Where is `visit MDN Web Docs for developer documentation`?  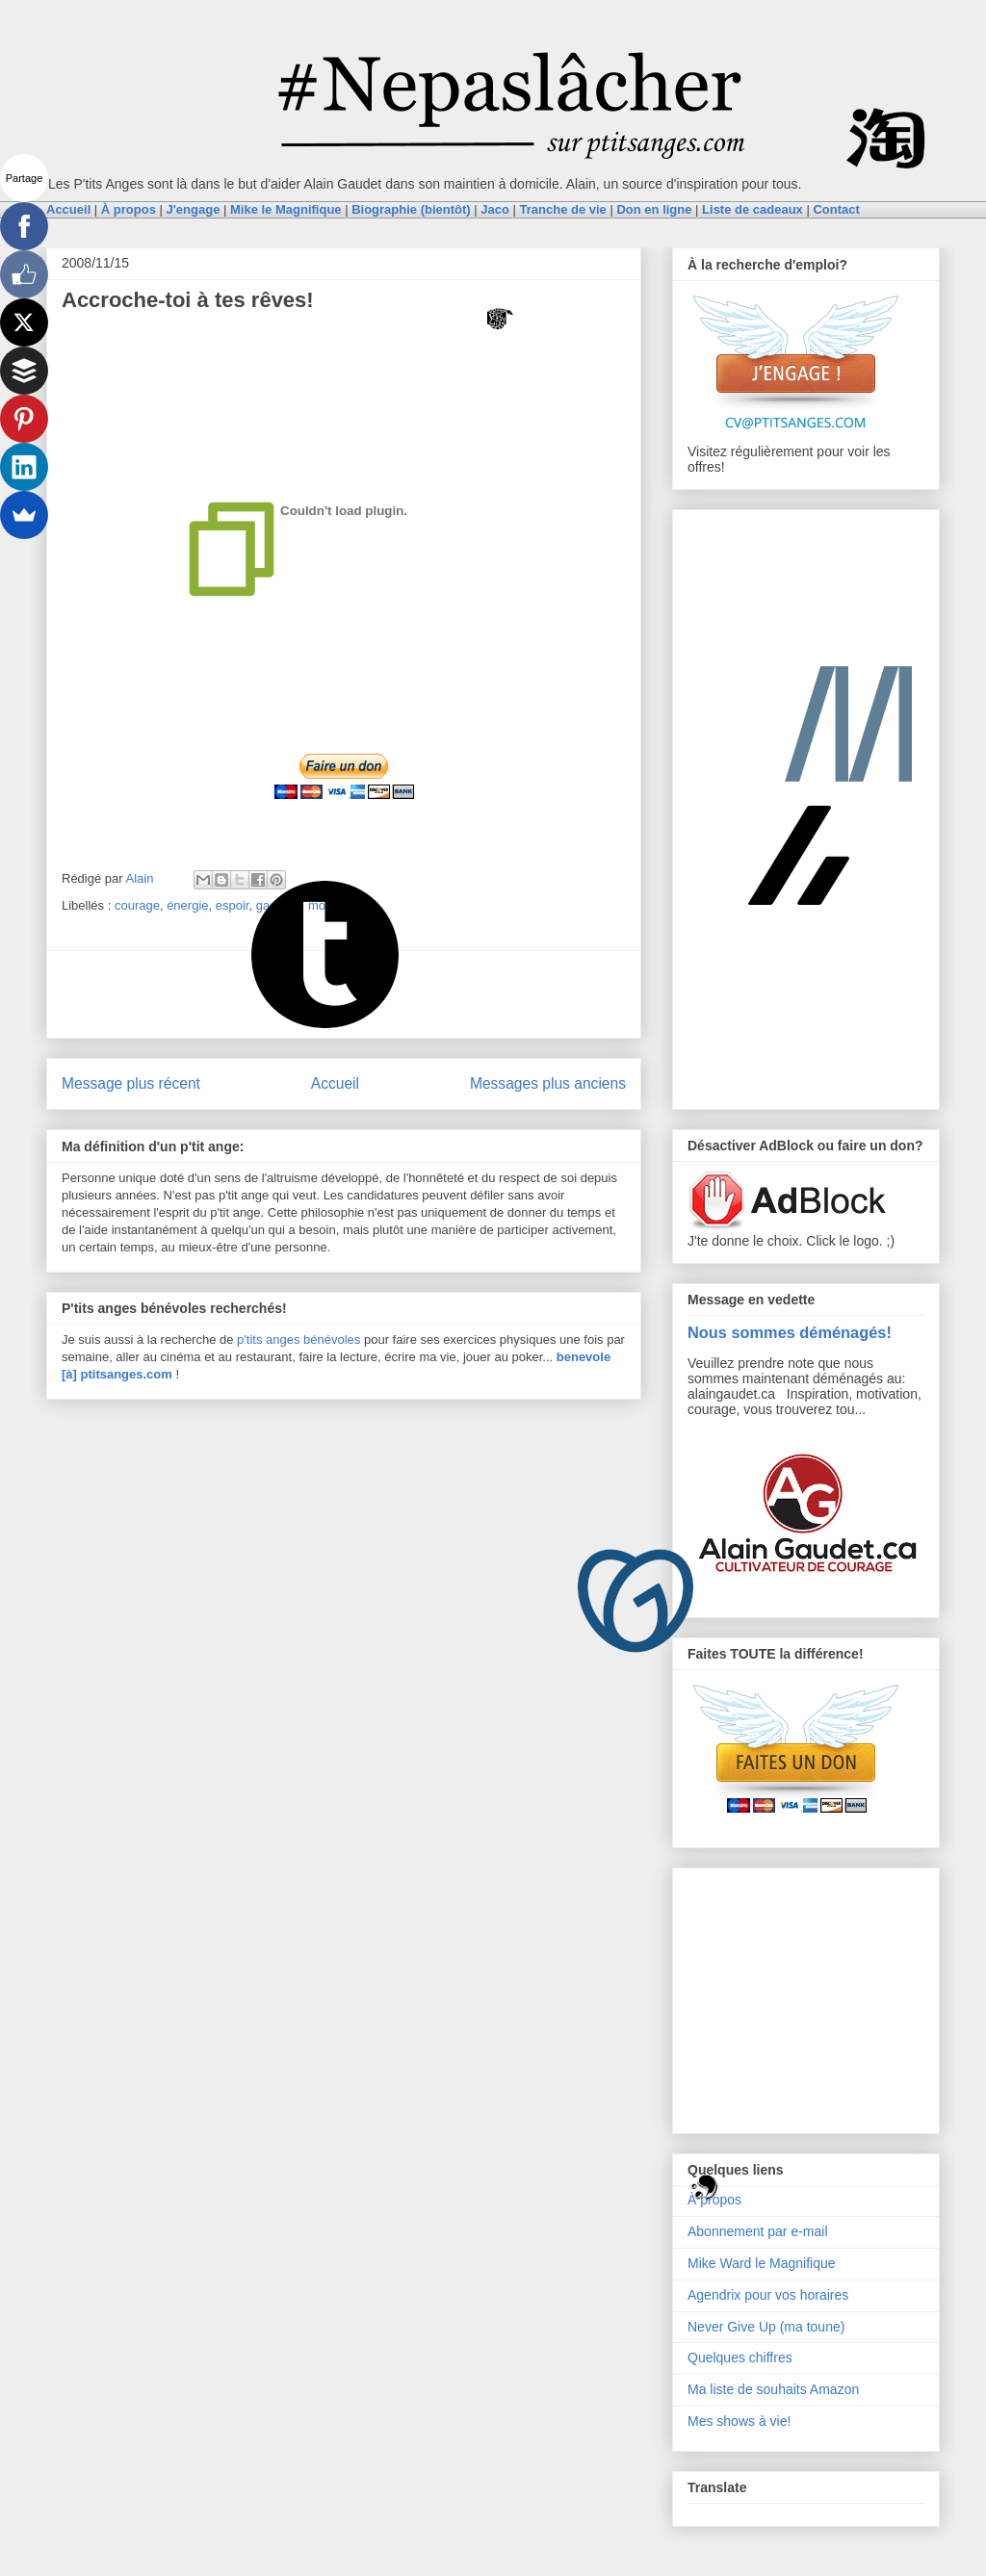
visit MDN Web Docs for developer documentation is located at coordinates (848, 724).